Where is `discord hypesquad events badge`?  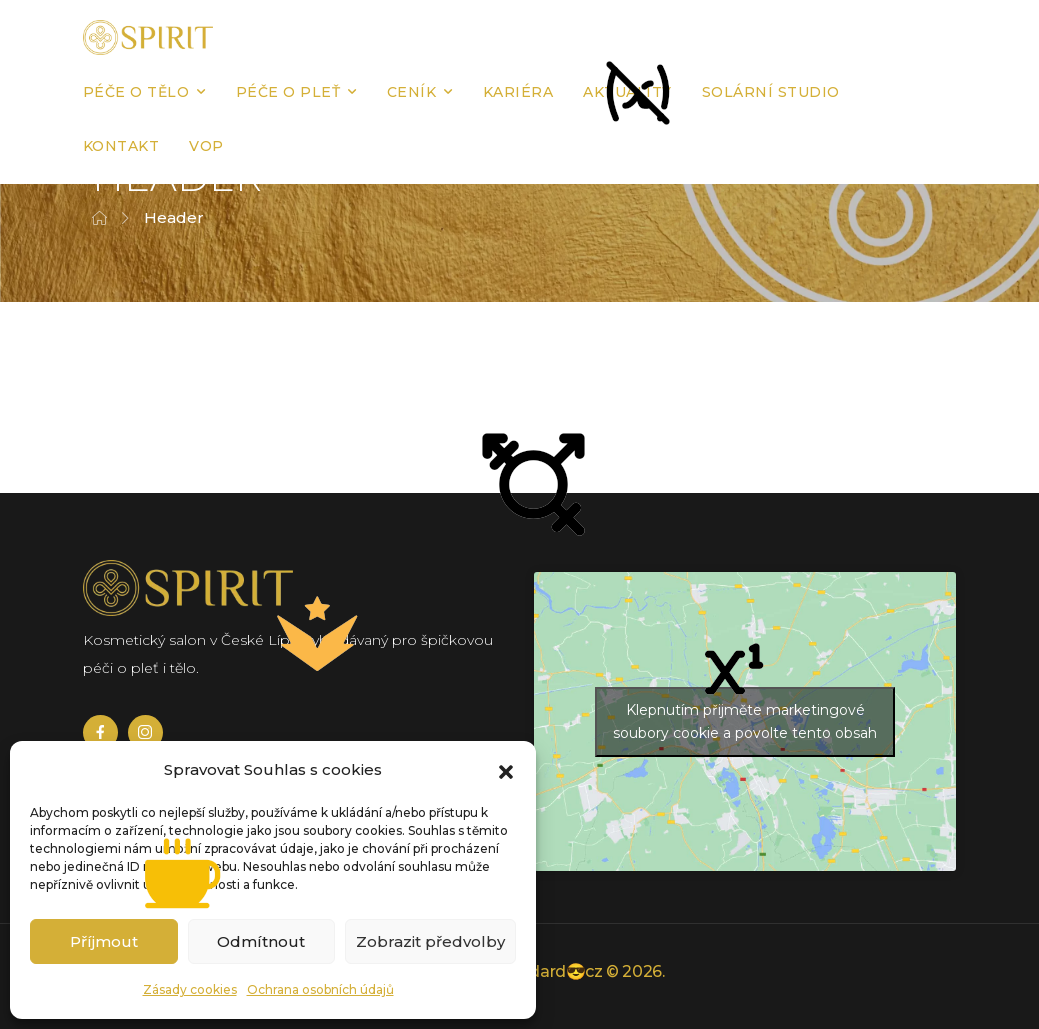
discord hypesquad events badge is located at coordinates (317, 634).